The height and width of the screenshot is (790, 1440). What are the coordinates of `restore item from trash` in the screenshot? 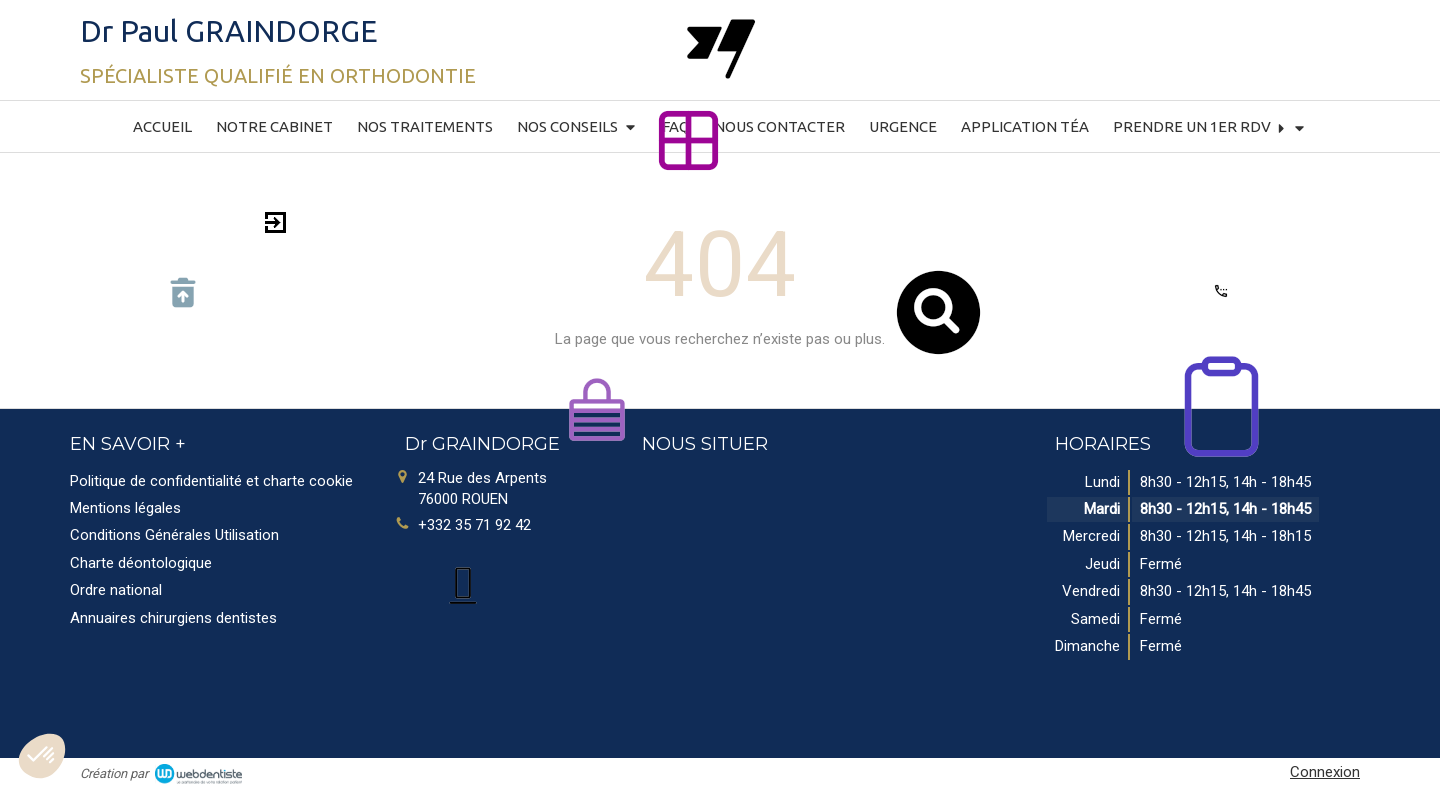 It's located at (183, 293).